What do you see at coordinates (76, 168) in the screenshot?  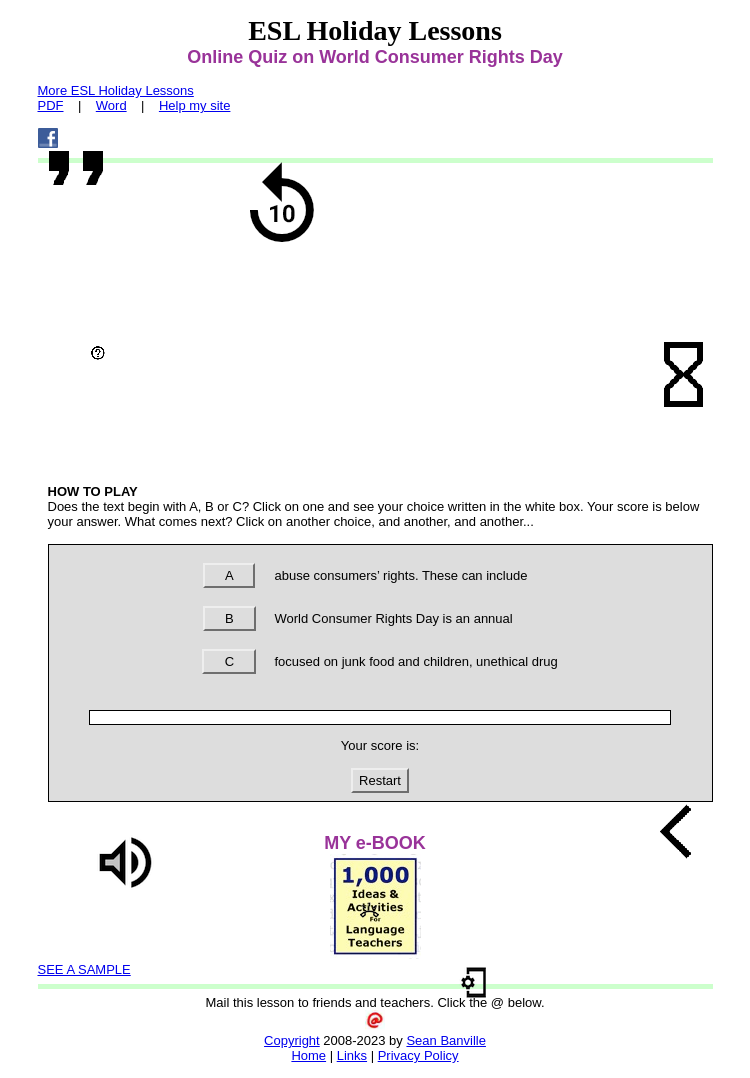 I see `insert a block quote` at bounding box center [76, 168].